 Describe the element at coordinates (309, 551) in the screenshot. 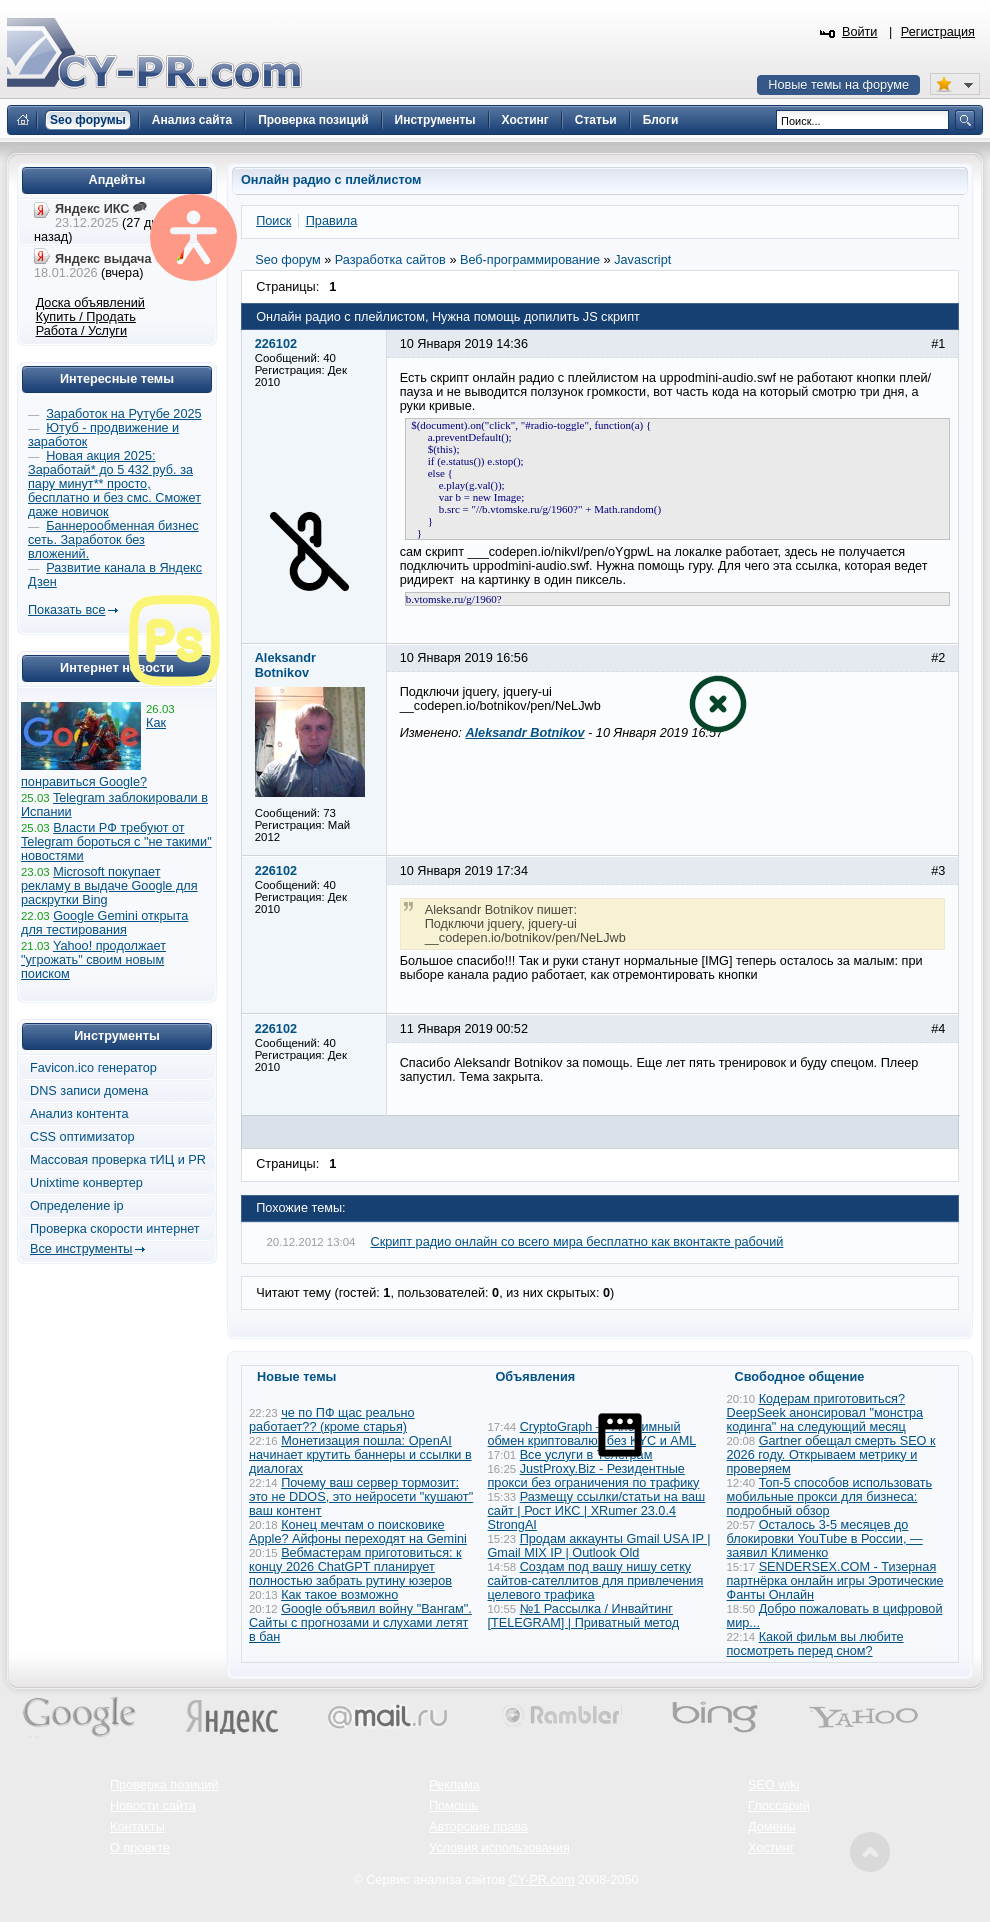

I see `temperature monitoring disabled` at that location.